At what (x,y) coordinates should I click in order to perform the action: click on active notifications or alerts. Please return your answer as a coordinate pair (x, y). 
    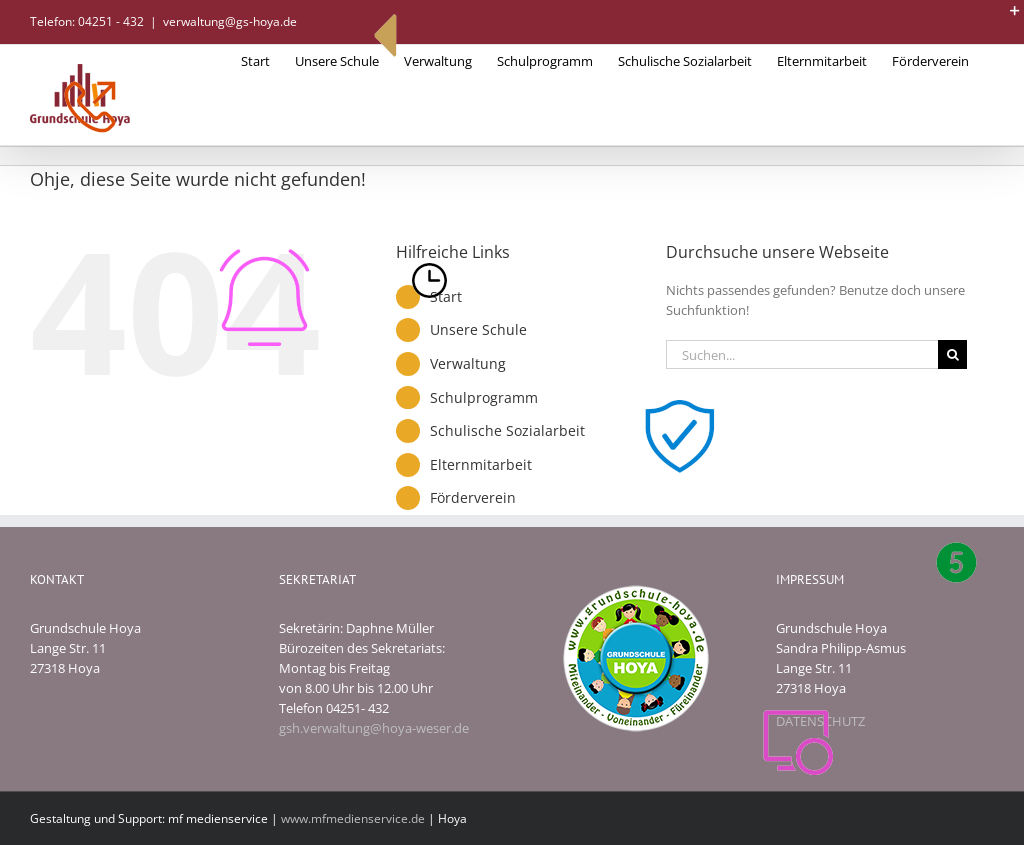
    Looking at the image, I should click on (264, 299).